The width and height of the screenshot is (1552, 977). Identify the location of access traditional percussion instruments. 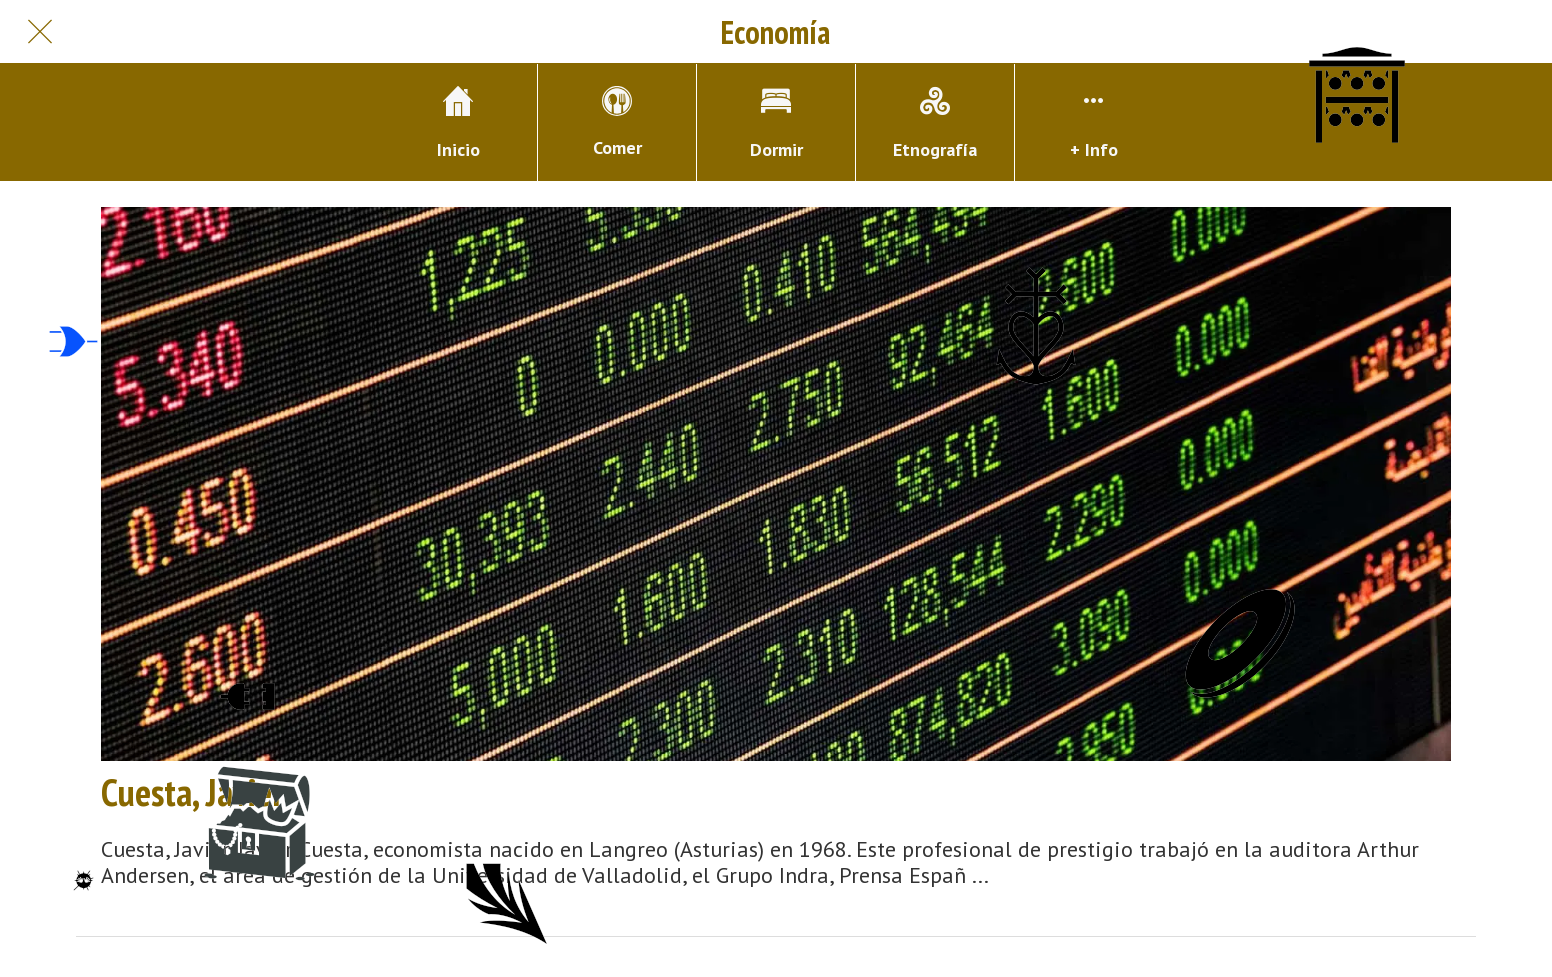
(1357, 95).